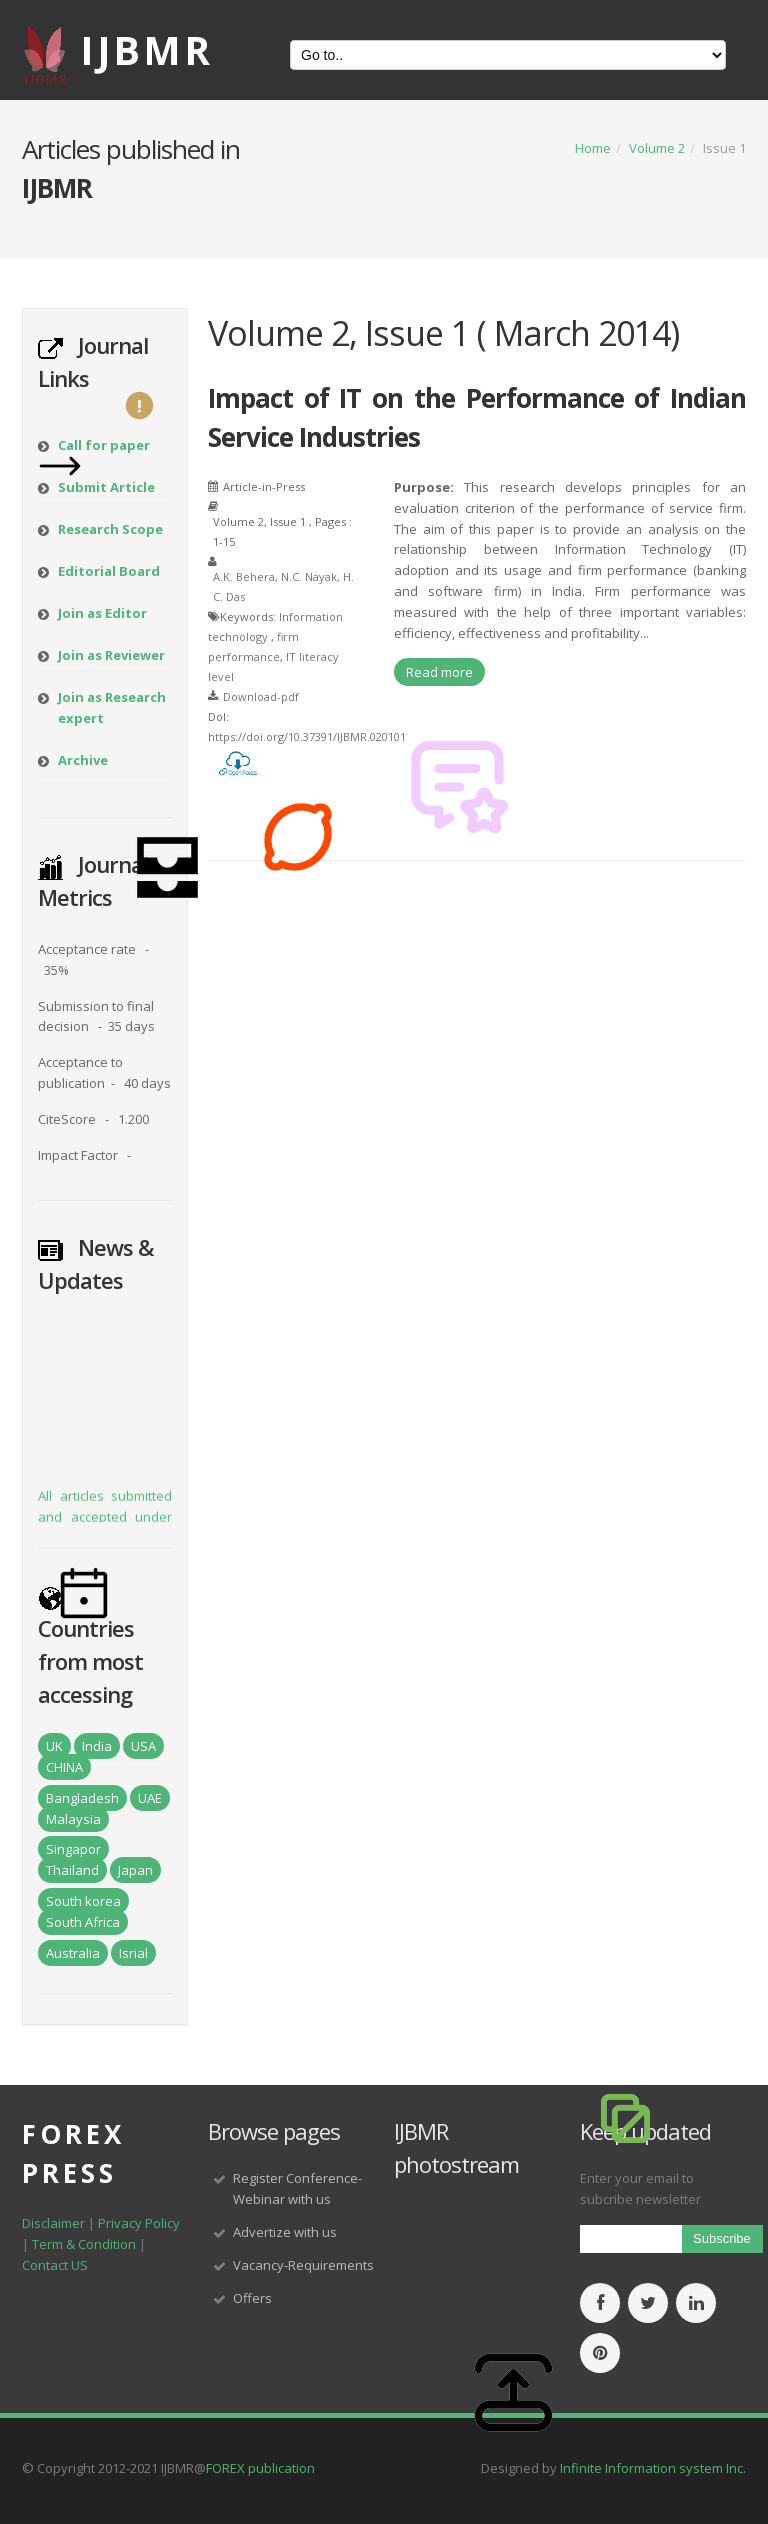 The width and height of the screenshot is (768, 2524). I want to click on view starred messages, so click(457, 782).